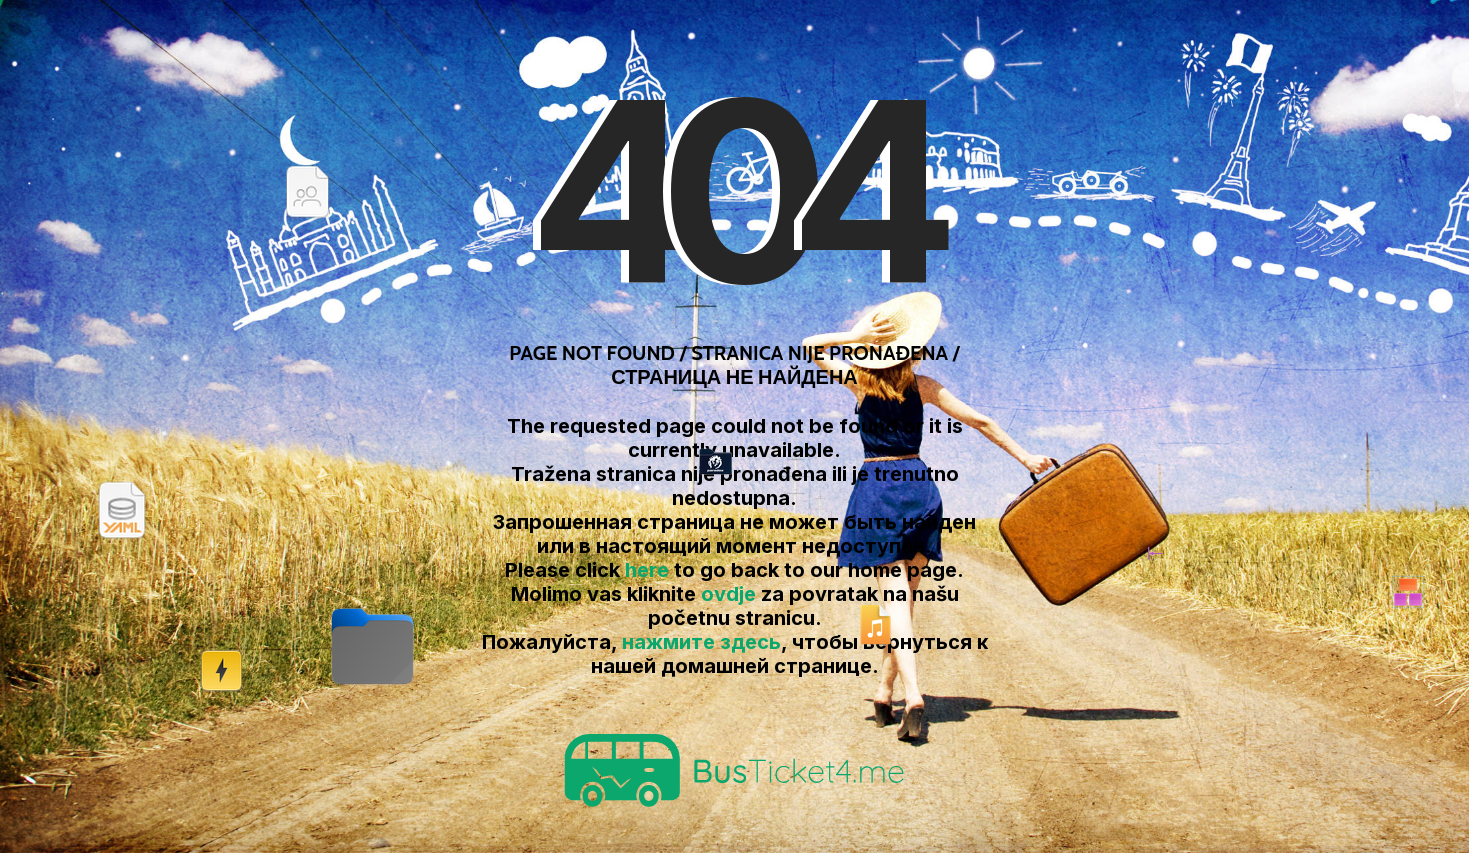 The image size is (1469, 853). Describe the element at coordinates (221, 670) in the screenshot. I see `open power management settings` at that location.